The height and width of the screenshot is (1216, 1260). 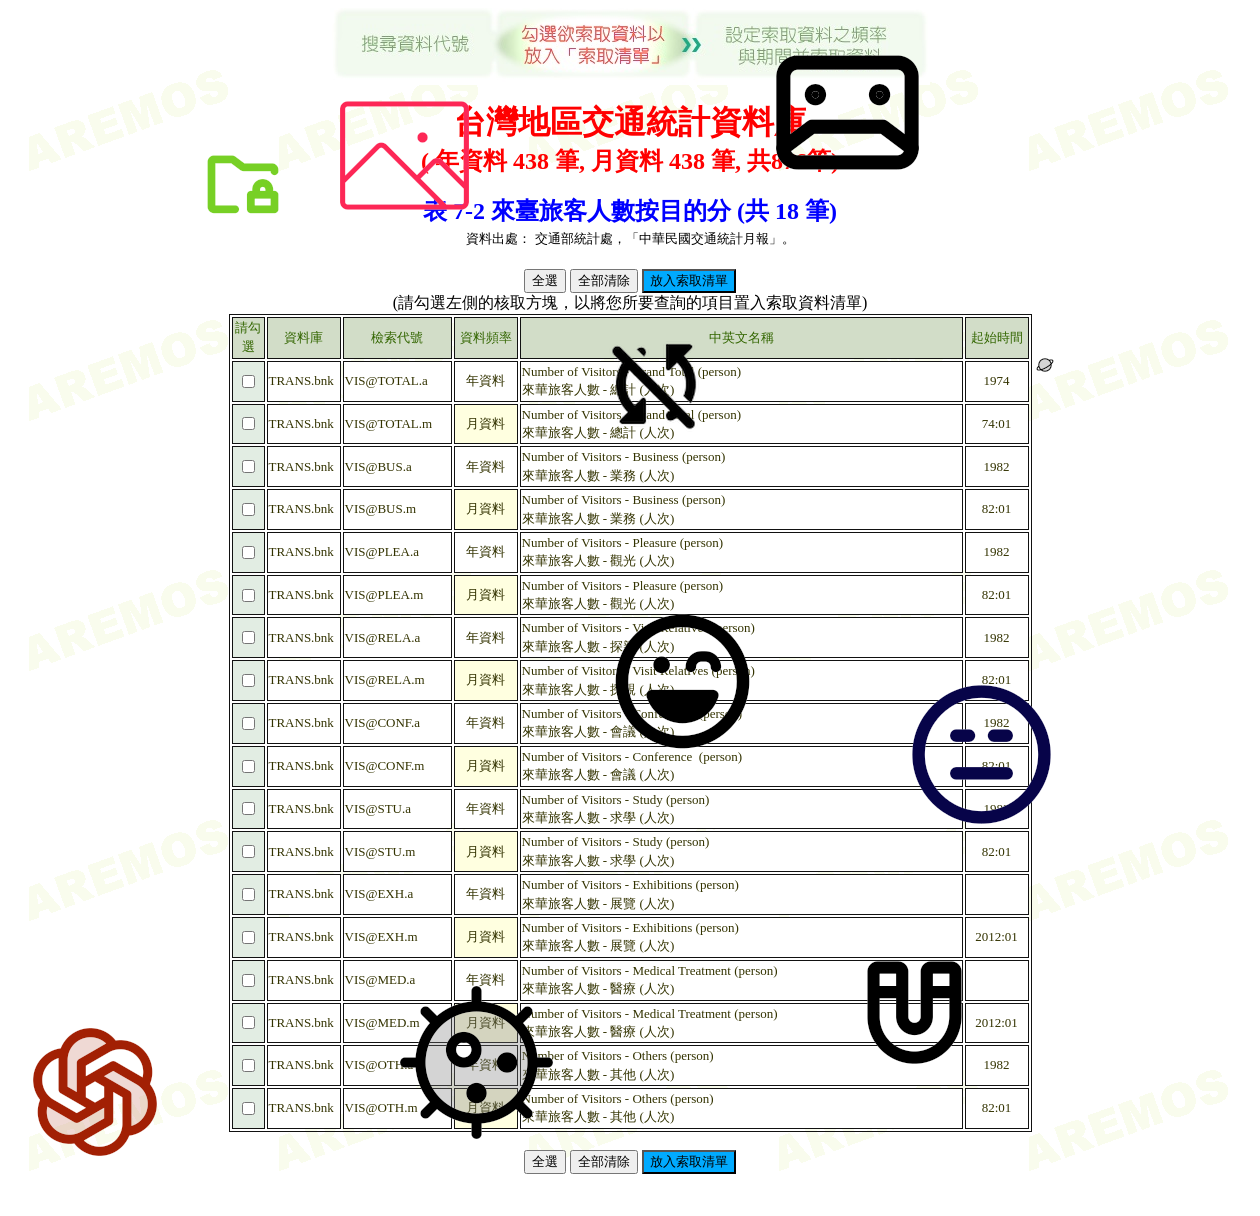 What do you see at coordinates (243, 183) in the screenshot?
I see `access a password-protected folder` at bounding box center [243, 183].